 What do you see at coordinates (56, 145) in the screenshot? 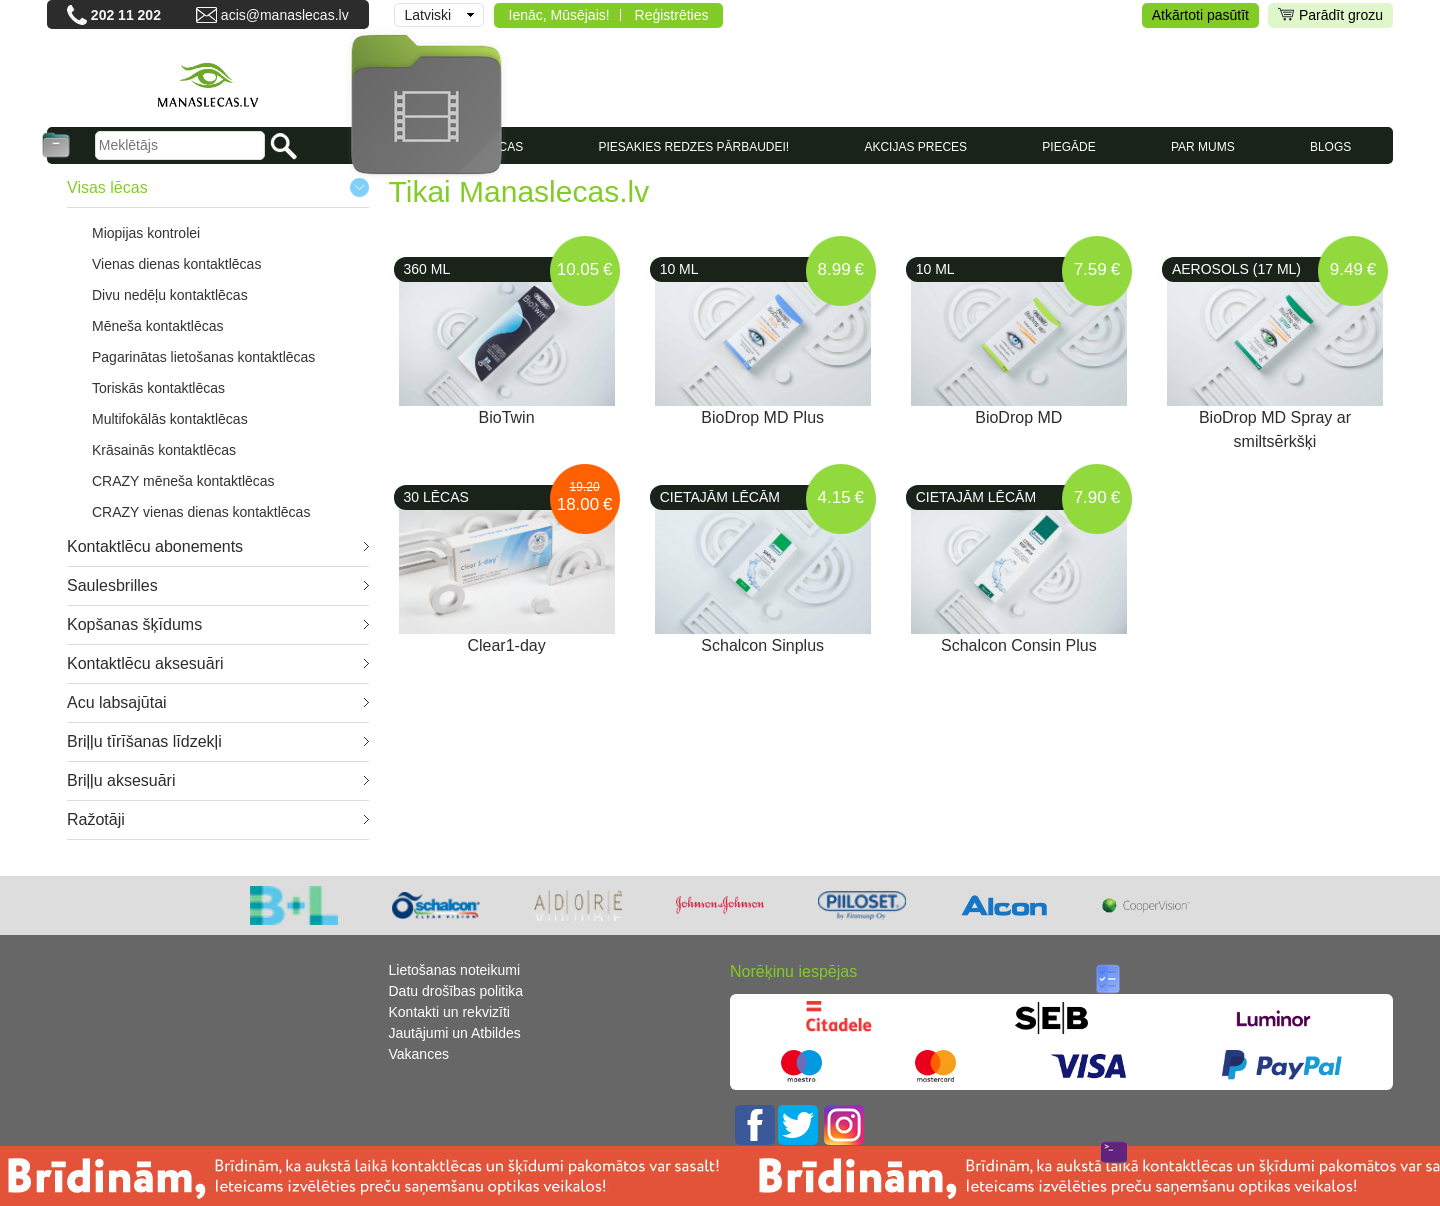
I see `open the file manager application` at bounding box center [56, 145].